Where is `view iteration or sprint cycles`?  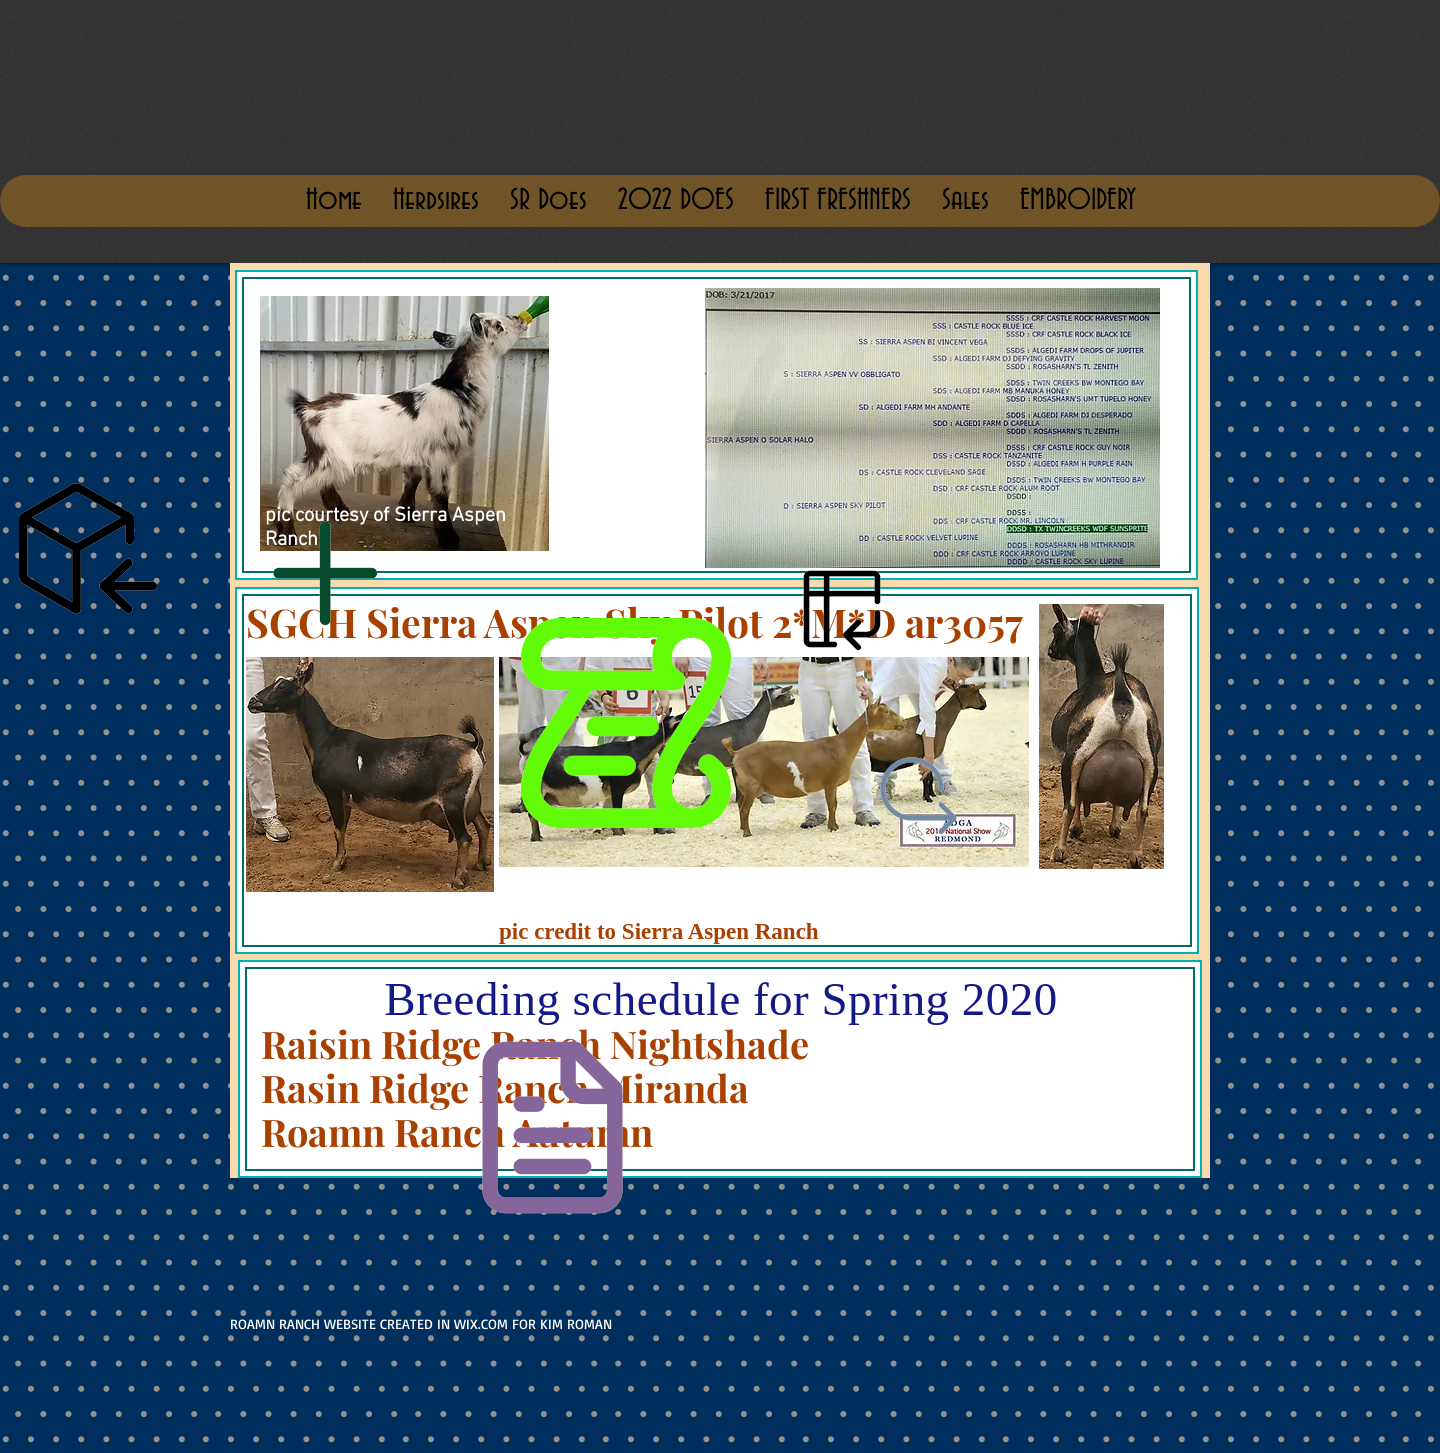
view iteration or sprint cycles is located at coordinates (917, 794).